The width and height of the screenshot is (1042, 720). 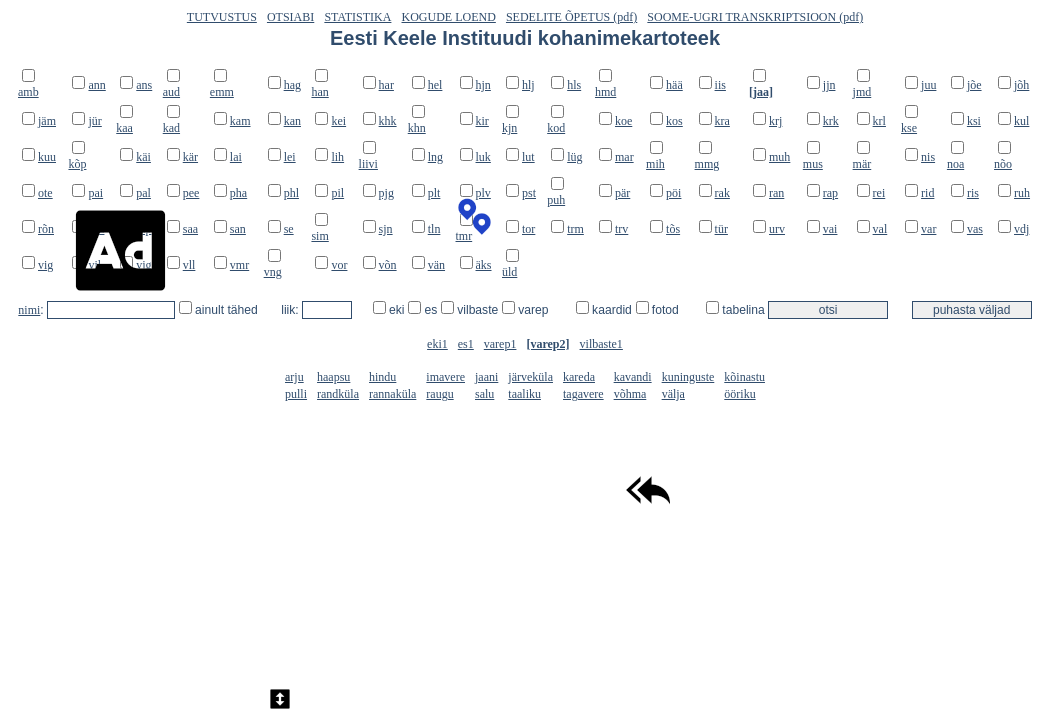 What do you see at coordinates (120, 250) in the screenshot?
I see `indicates sponsored or promotional content` at bounding box center [120, 250].